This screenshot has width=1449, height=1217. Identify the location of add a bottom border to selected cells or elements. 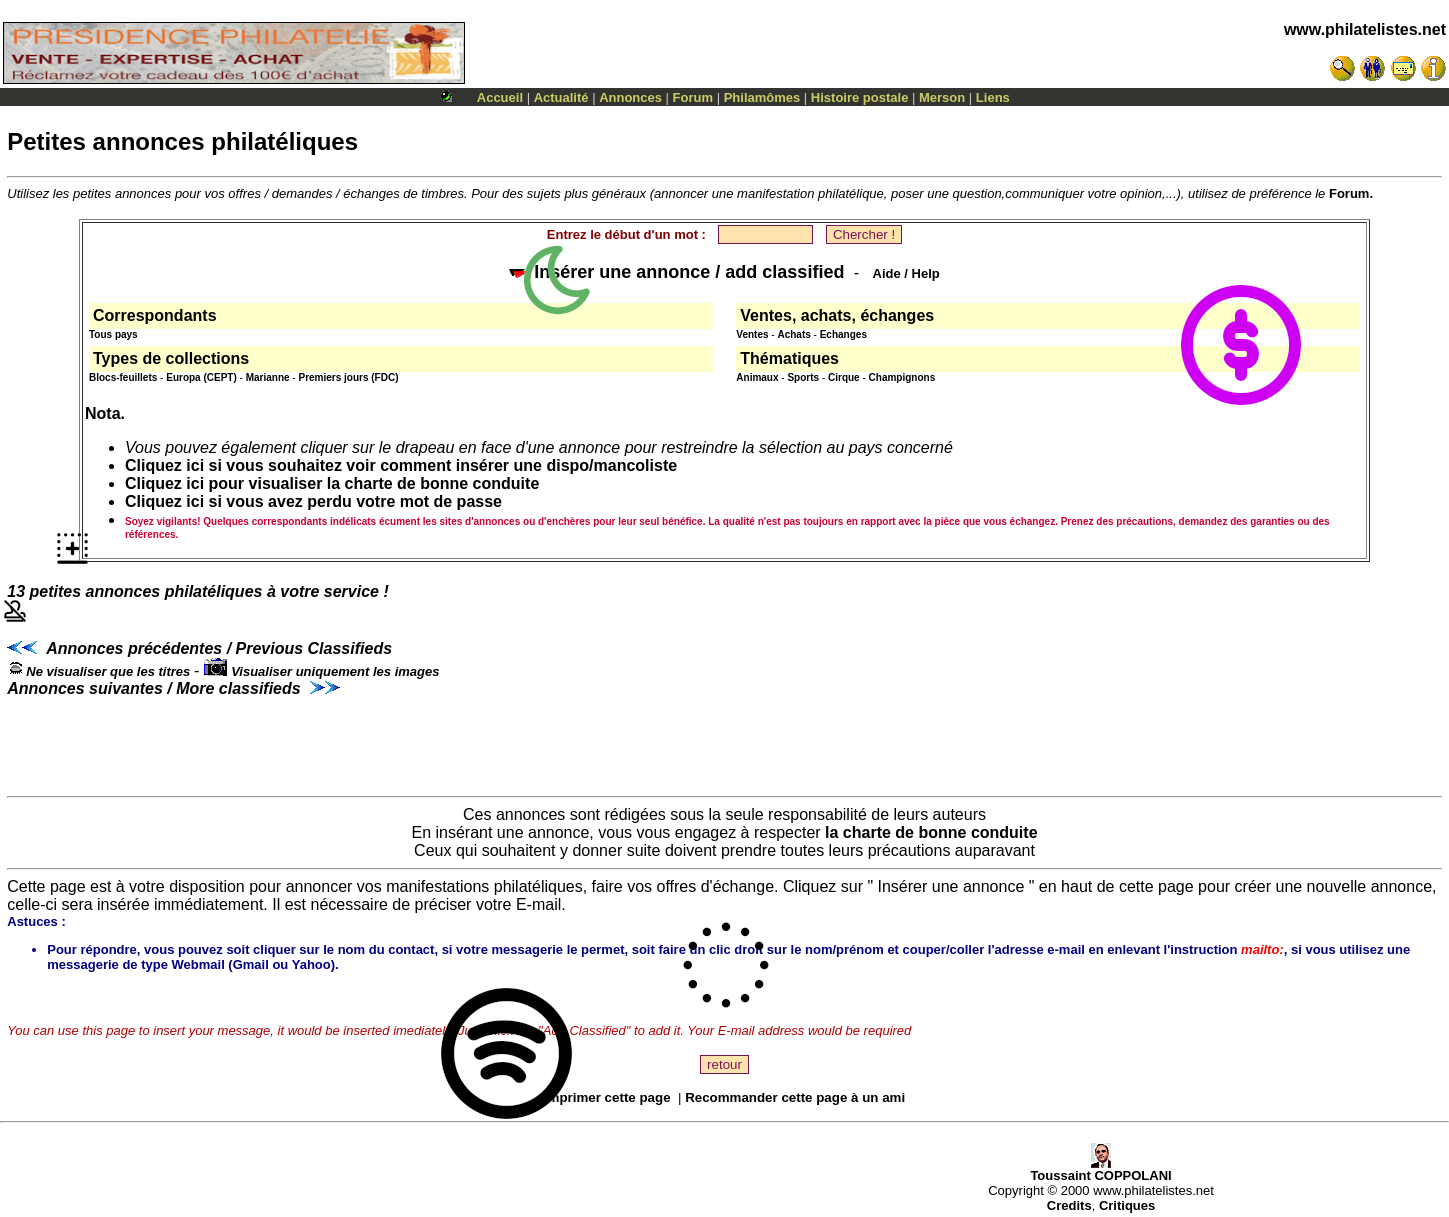
(72, 548).